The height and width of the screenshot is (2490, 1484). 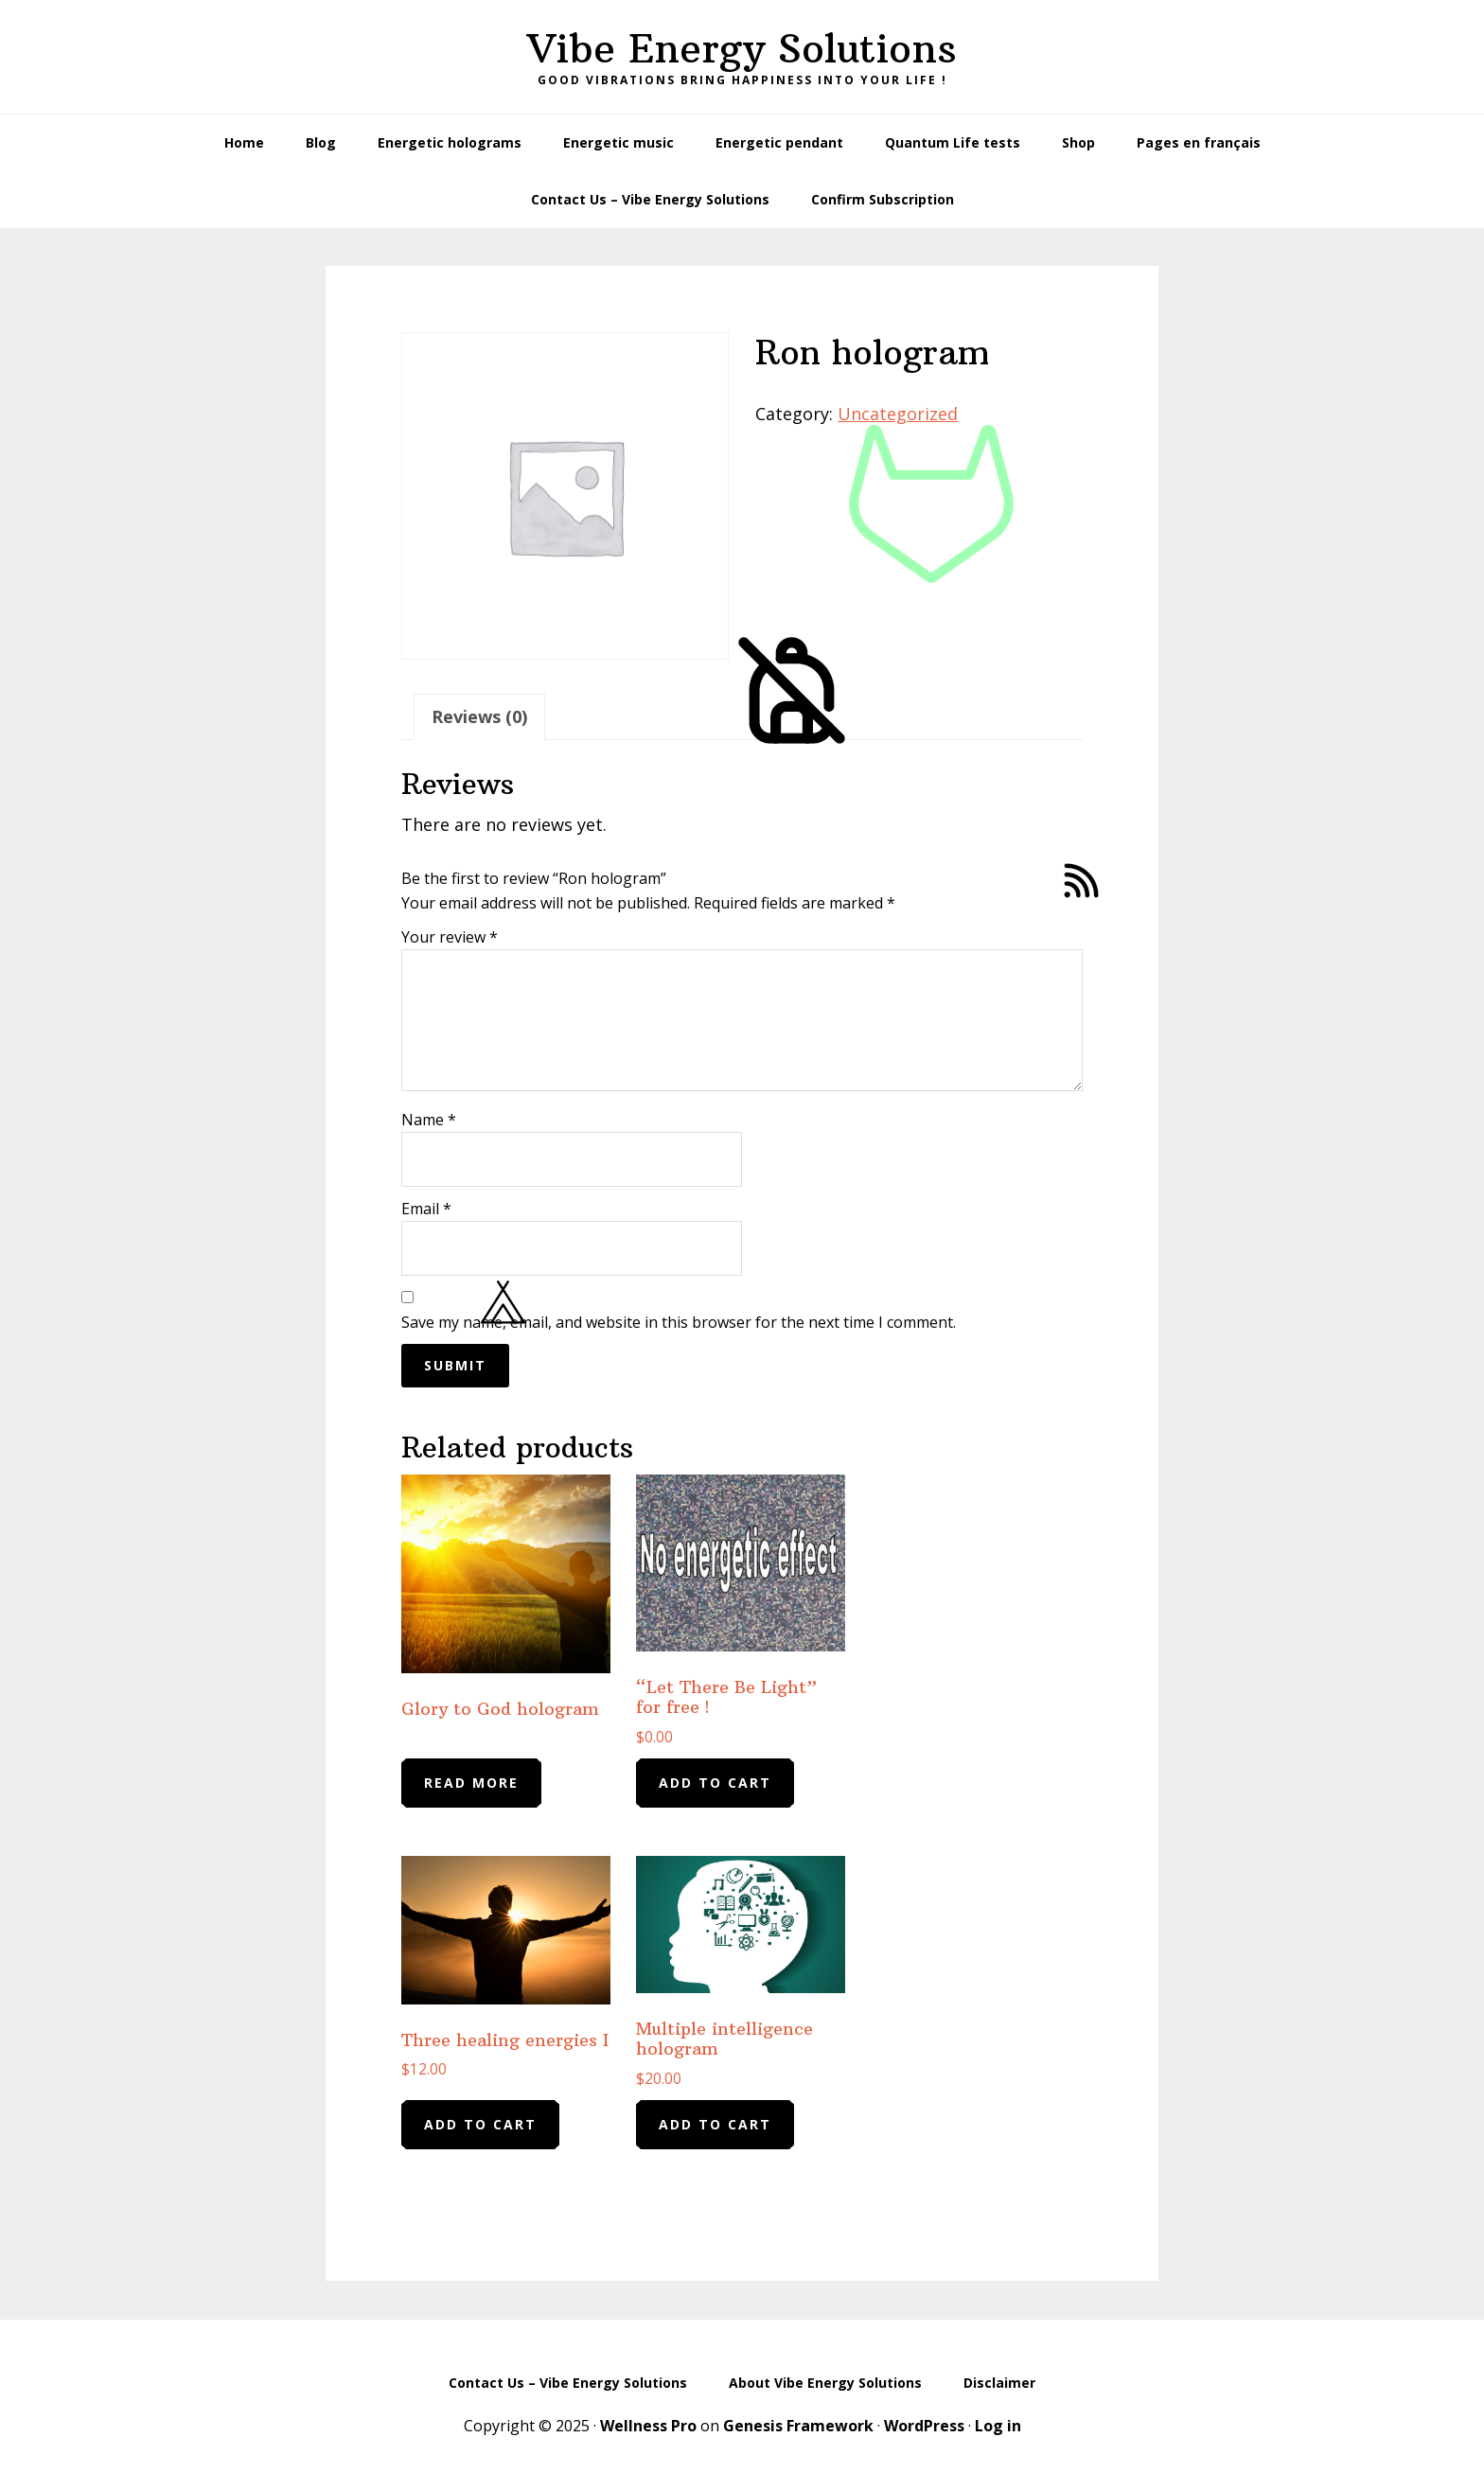 What do you see at coordinates (791, 690) in the screenshot?
I see `no backpack allowed` at bounding box center [791, 690].